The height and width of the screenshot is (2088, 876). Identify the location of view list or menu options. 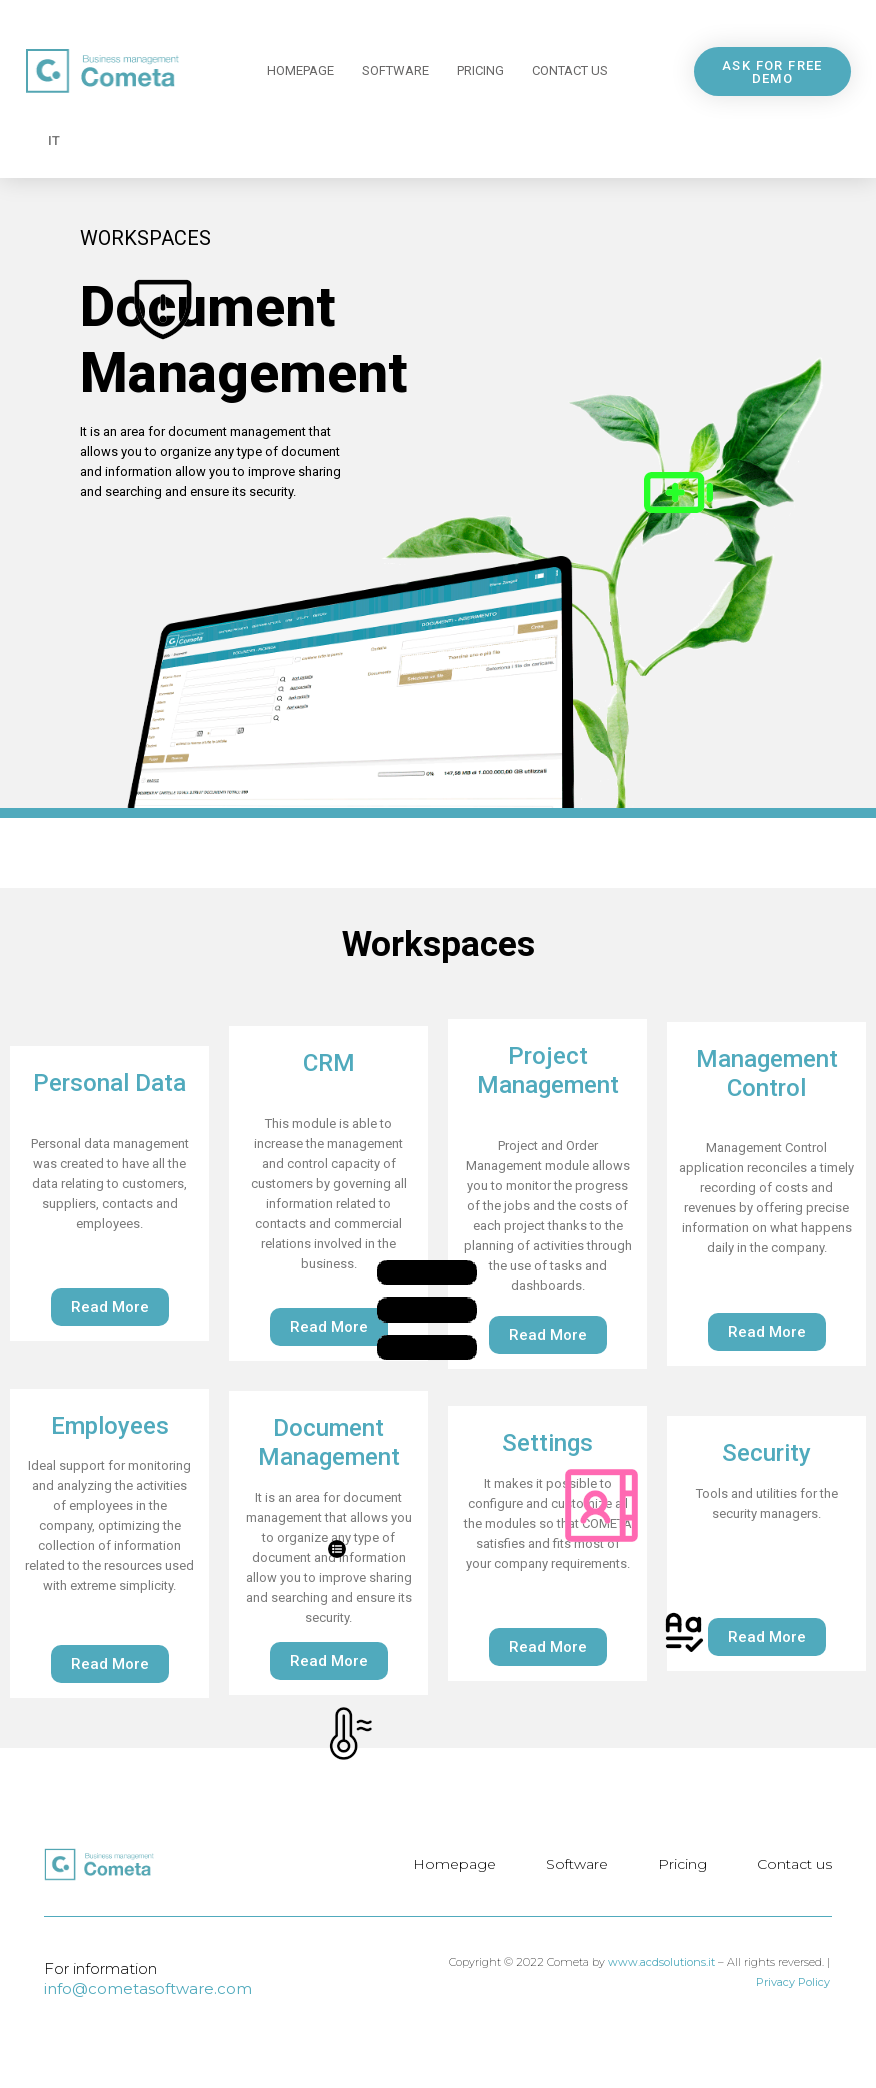
(337, 1549).